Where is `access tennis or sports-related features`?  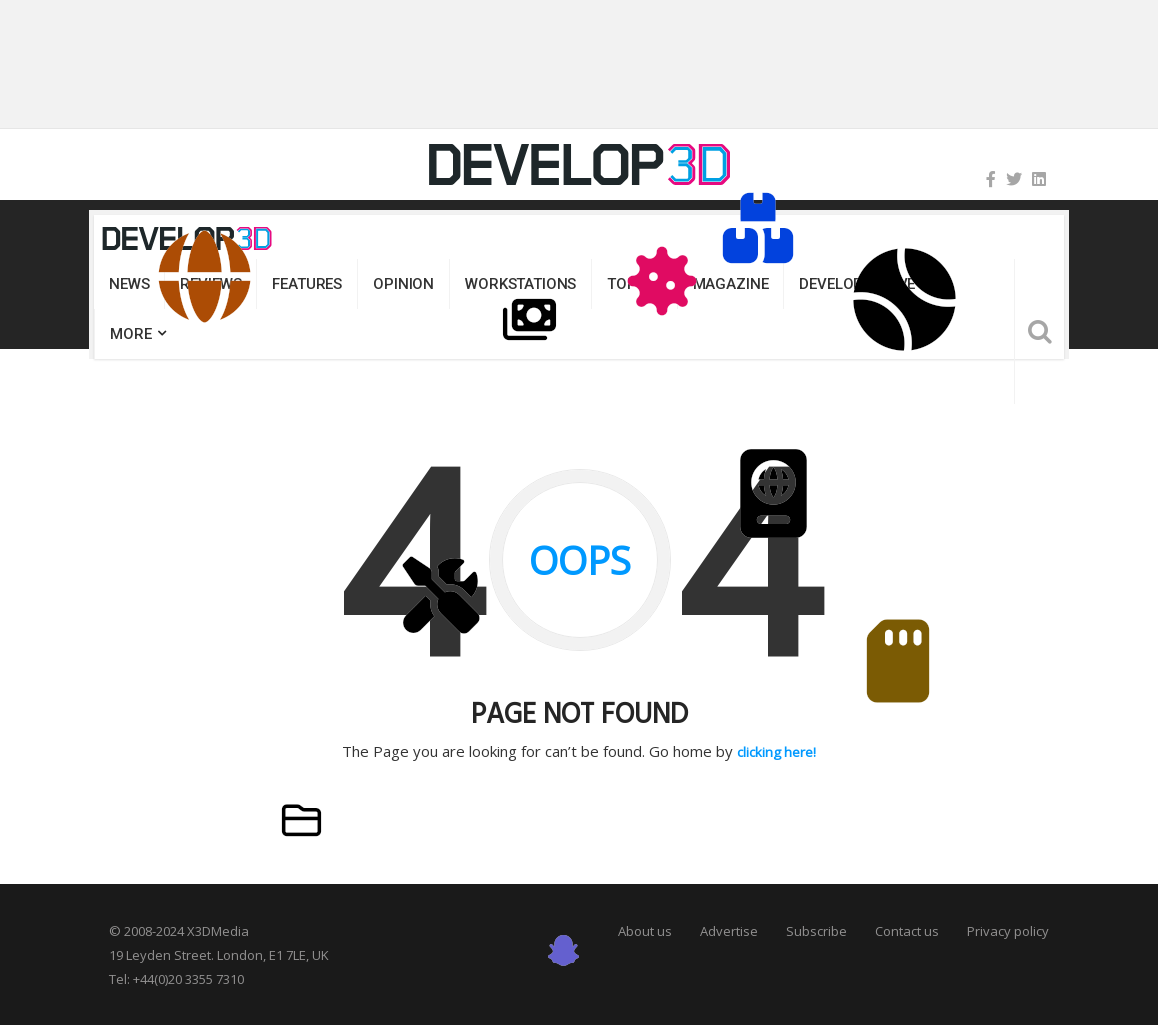 access tennis or sports-related features is located at coordinates (904, 299).